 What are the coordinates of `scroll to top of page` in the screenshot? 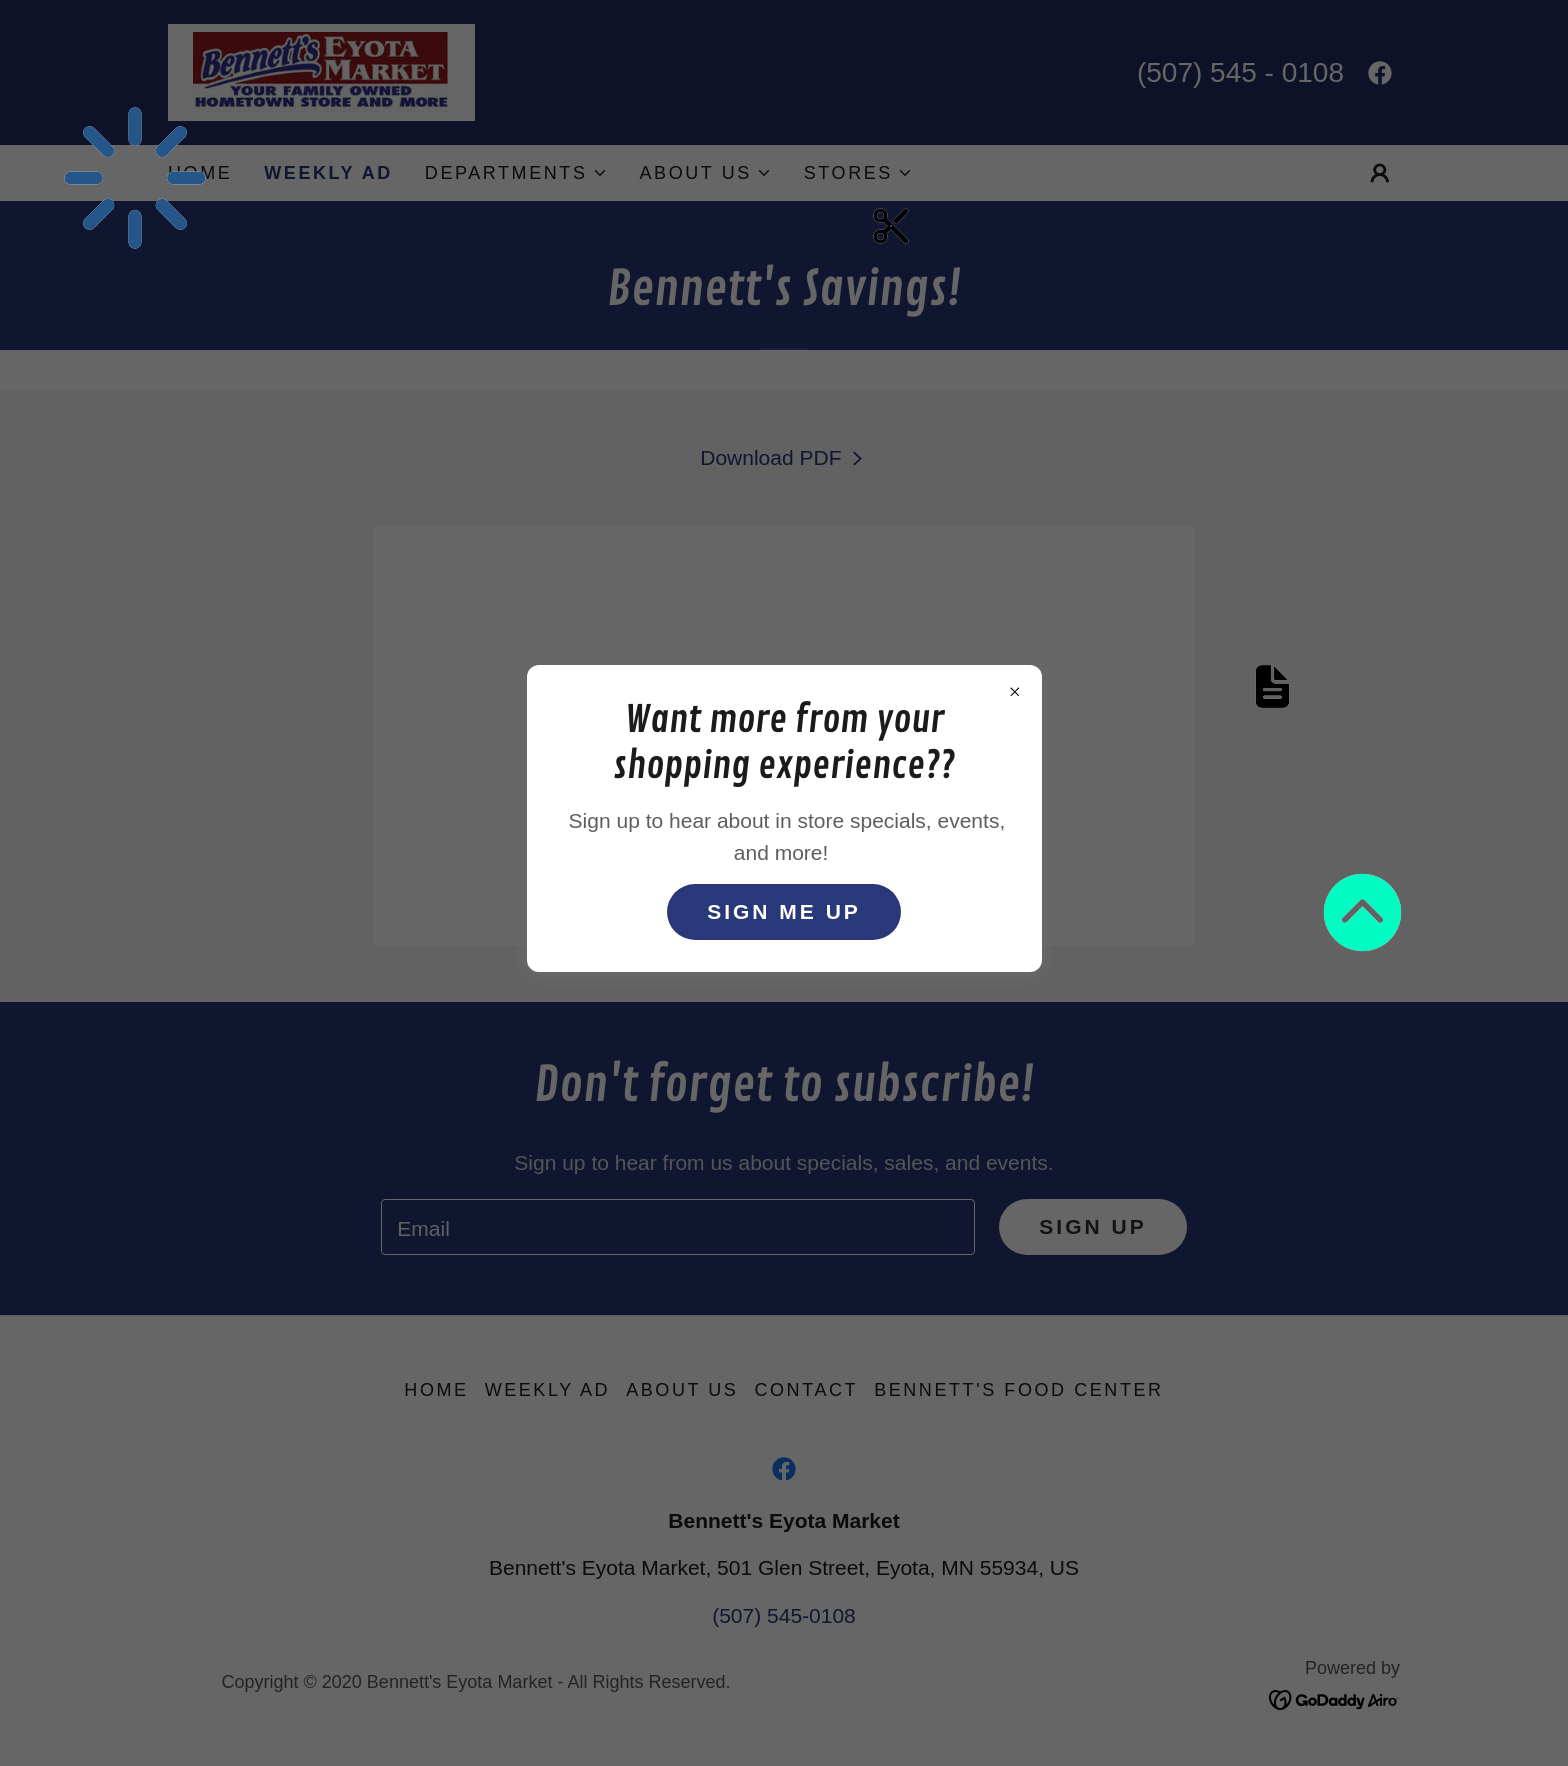 It's located at (1362, 912).